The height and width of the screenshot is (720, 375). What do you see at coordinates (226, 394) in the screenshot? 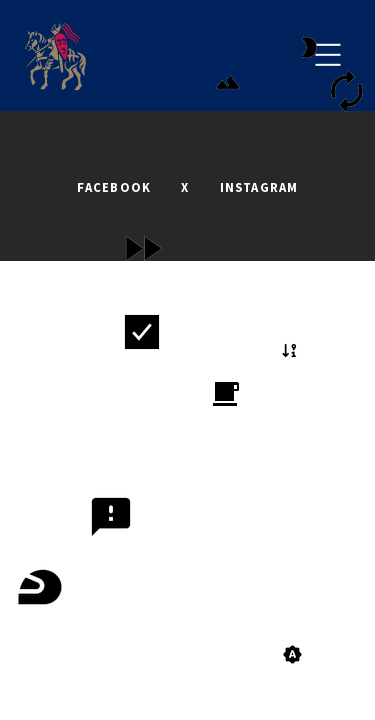
I see `find nearby coffee shops or cafes` at bounding box center [226, 394].